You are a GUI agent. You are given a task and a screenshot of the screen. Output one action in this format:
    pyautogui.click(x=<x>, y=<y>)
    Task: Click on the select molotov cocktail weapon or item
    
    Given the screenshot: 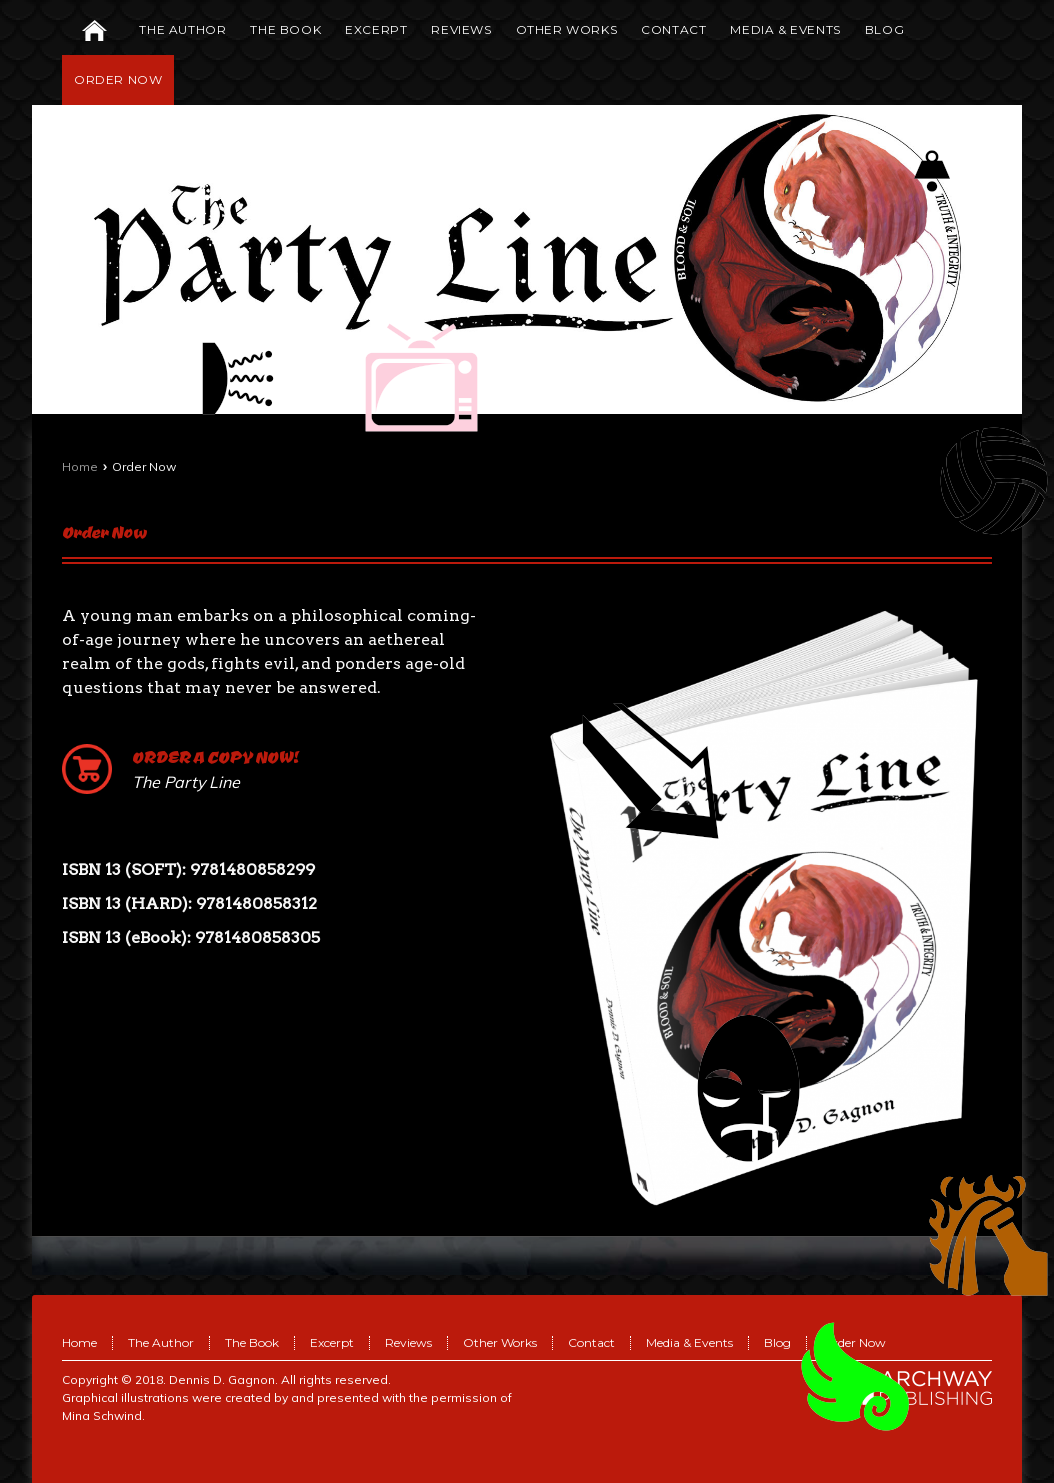 What is the action you would take?
    pyautogui.click(x=987, y=1235)
    